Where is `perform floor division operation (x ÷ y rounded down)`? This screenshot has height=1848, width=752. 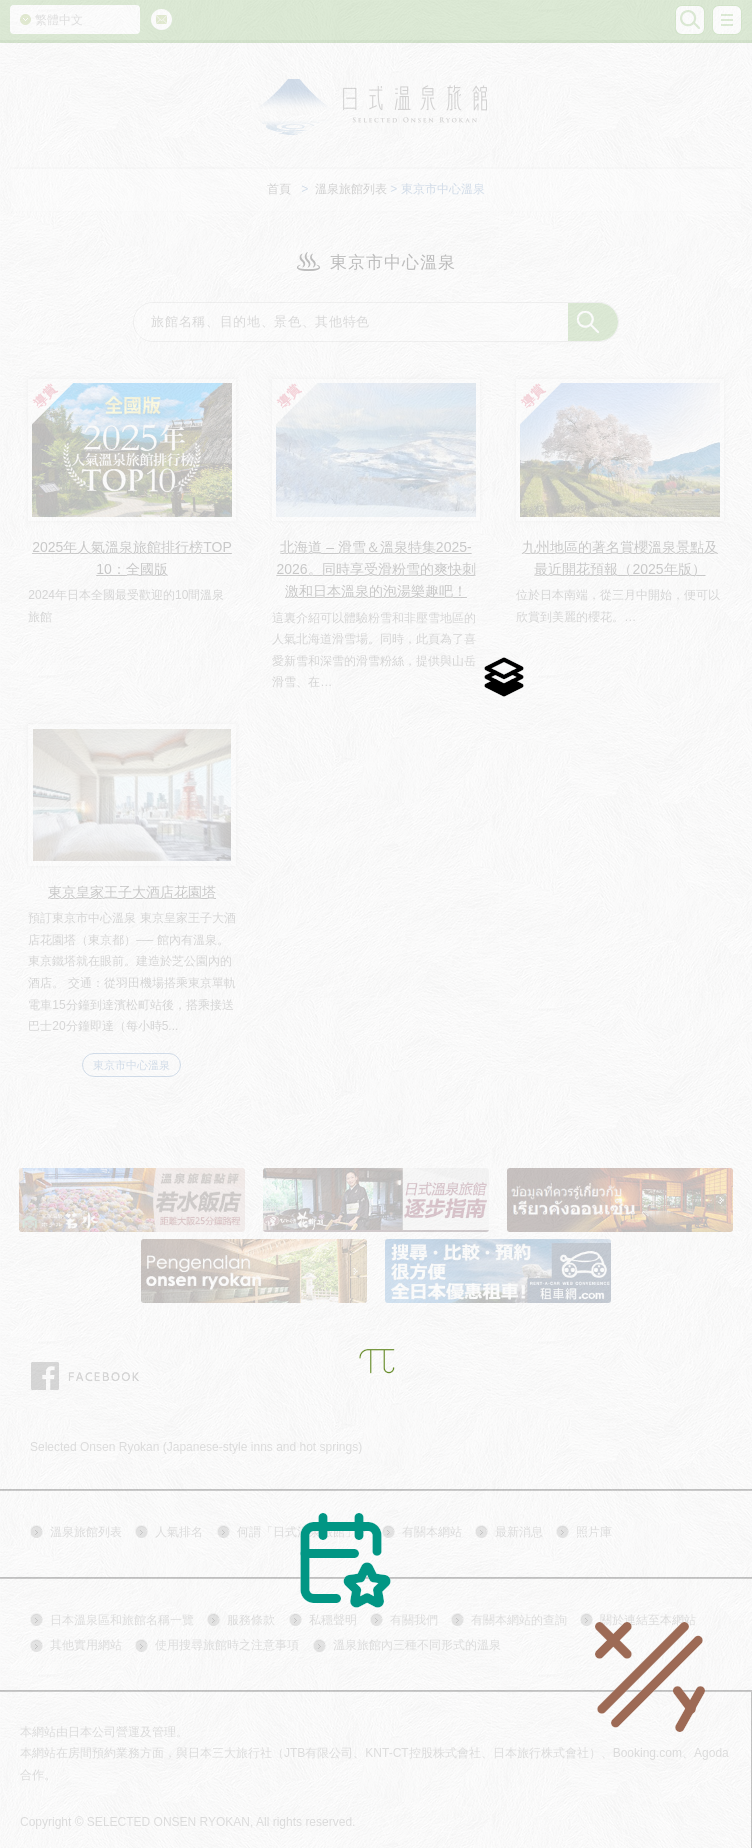 perform floor division operation (x ÷ y rounded down) is located at coordinates (650, 1677).